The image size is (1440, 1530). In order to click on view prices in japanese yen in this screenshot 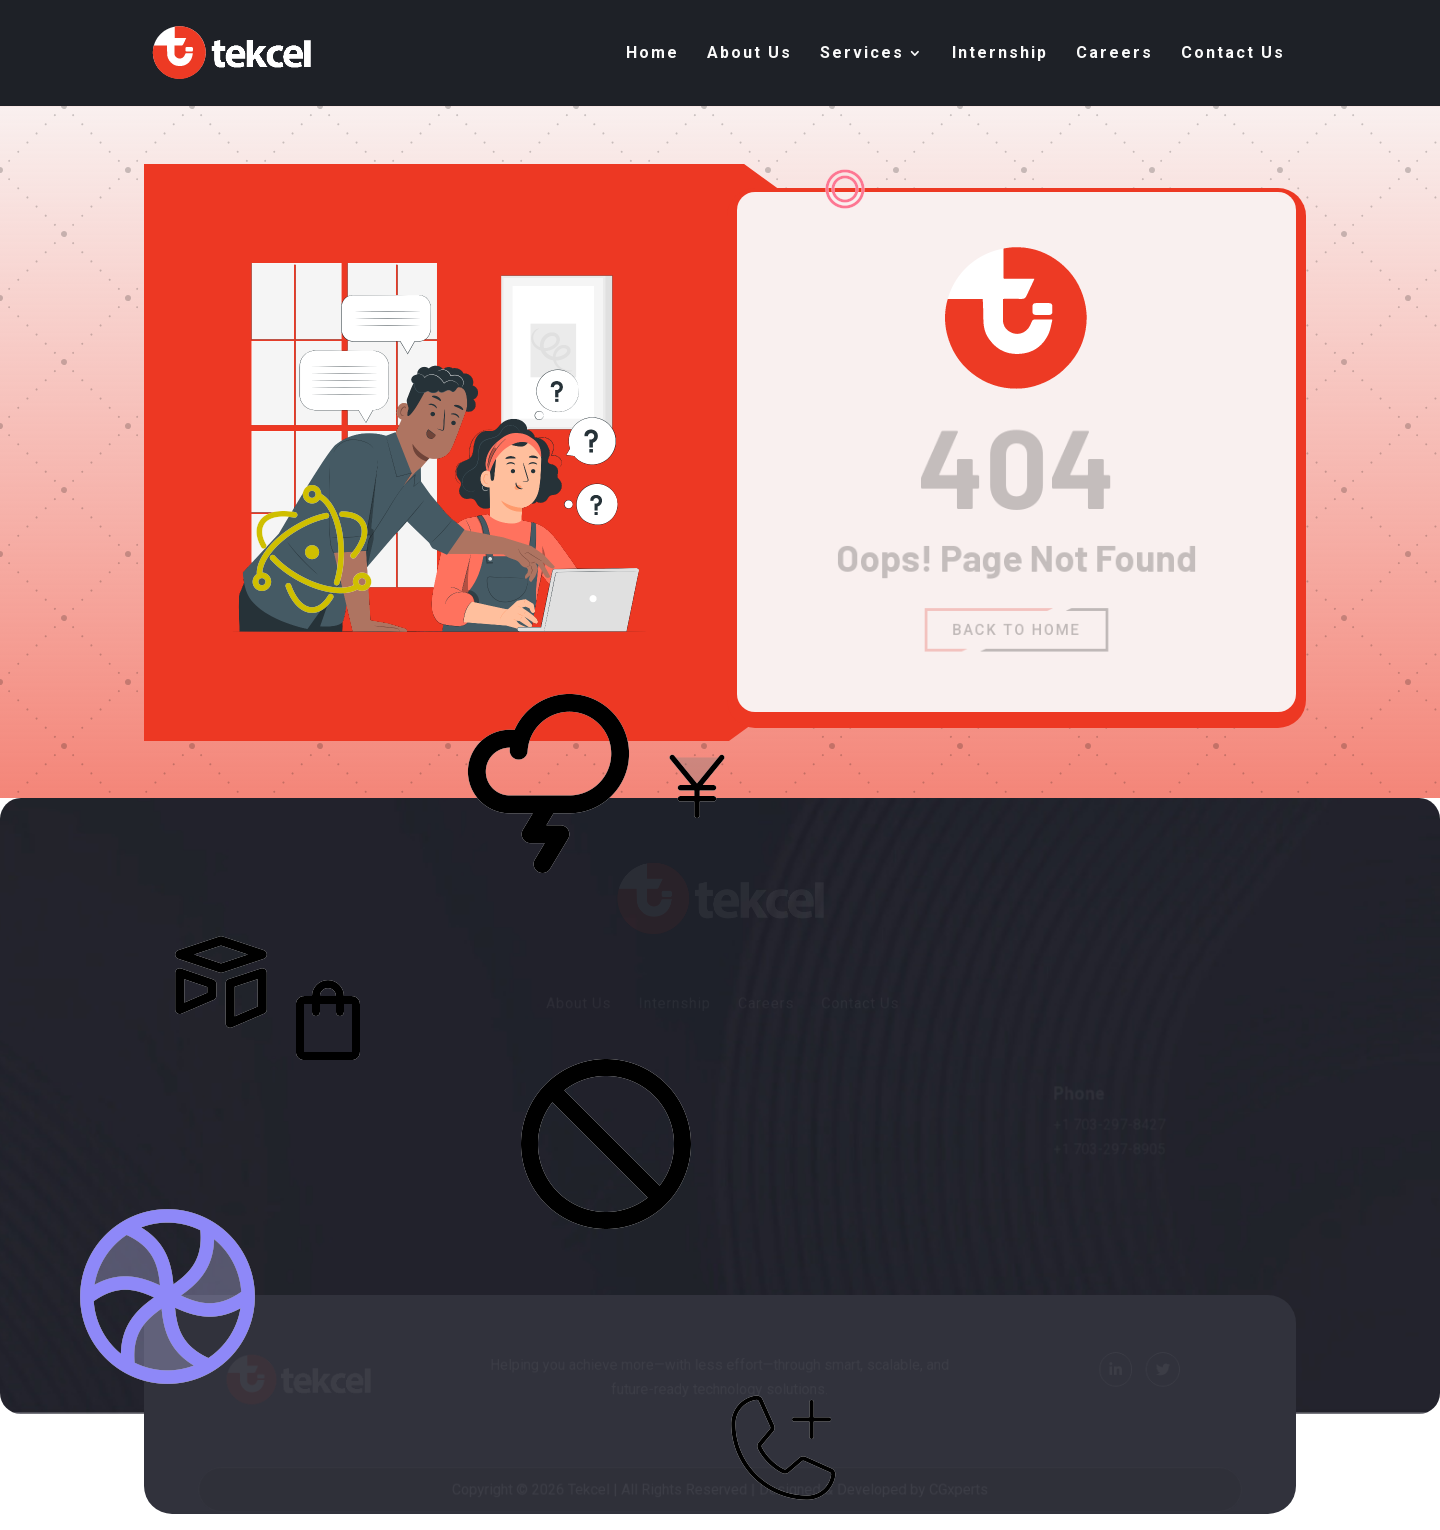, I will do `click(697, 785)`.